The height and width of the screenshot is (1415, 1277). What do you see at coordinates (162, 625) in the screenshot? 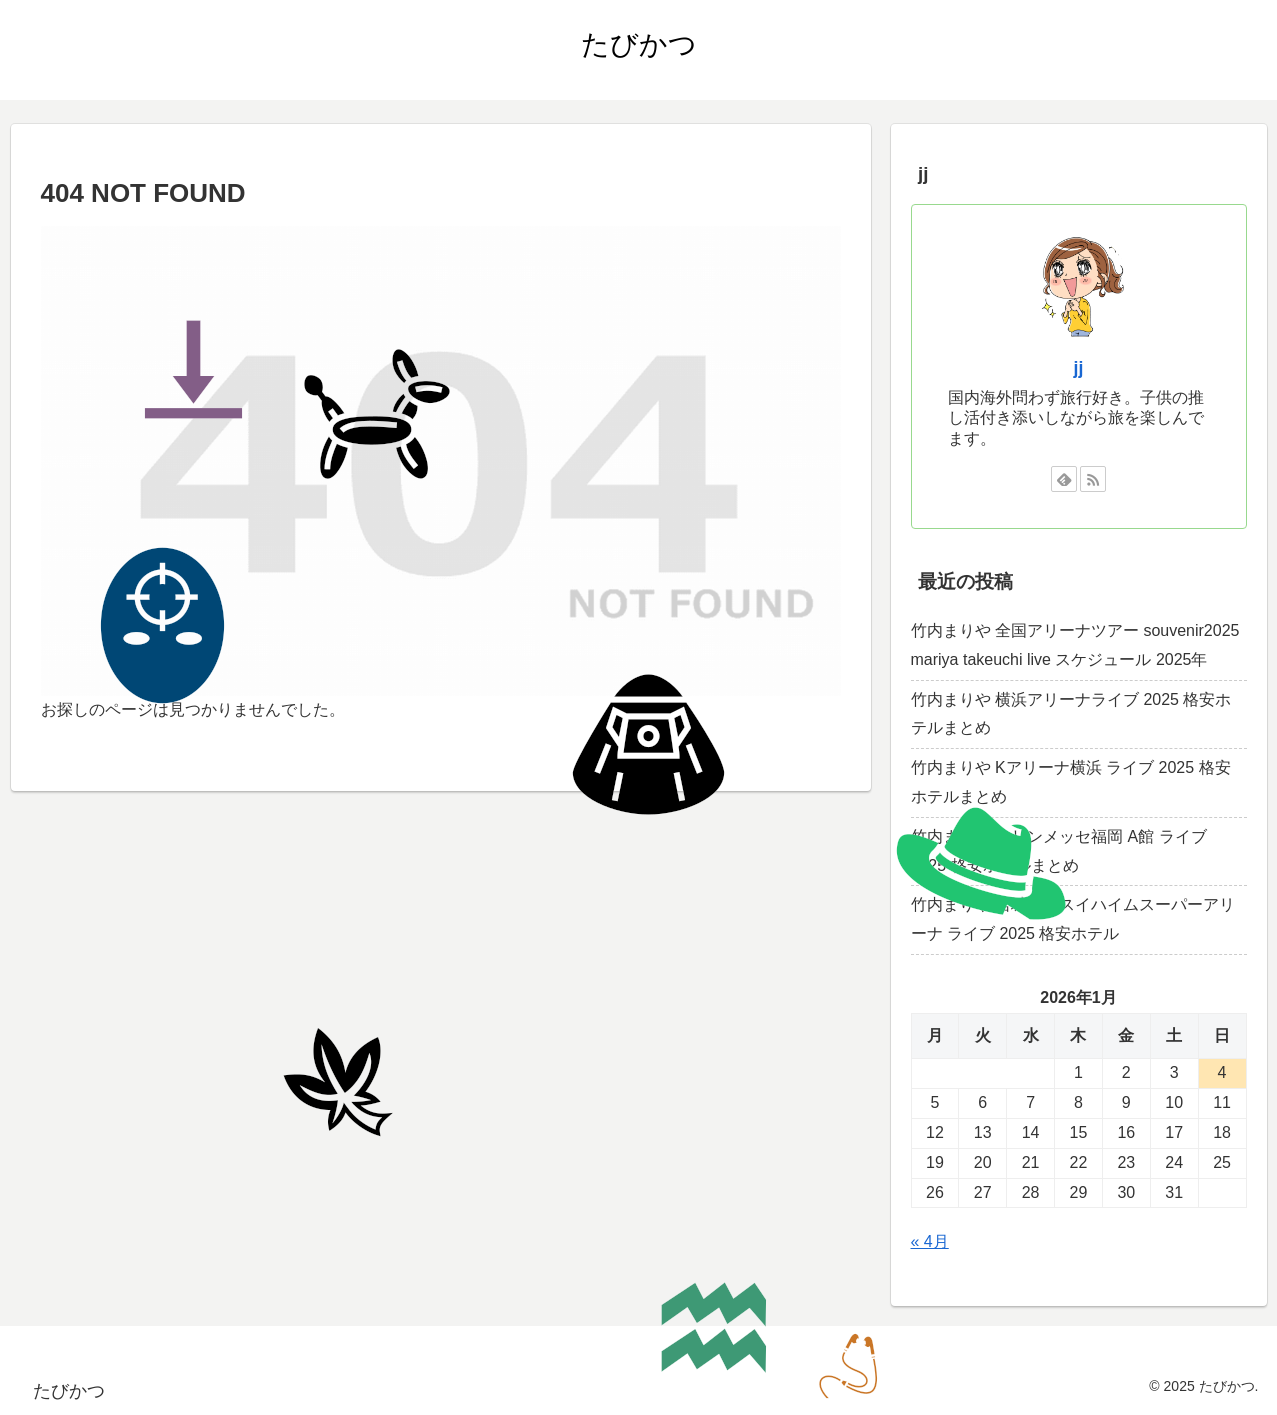
I see `headshot or critical hit indicator in a game` at bounding box center [162, 625].